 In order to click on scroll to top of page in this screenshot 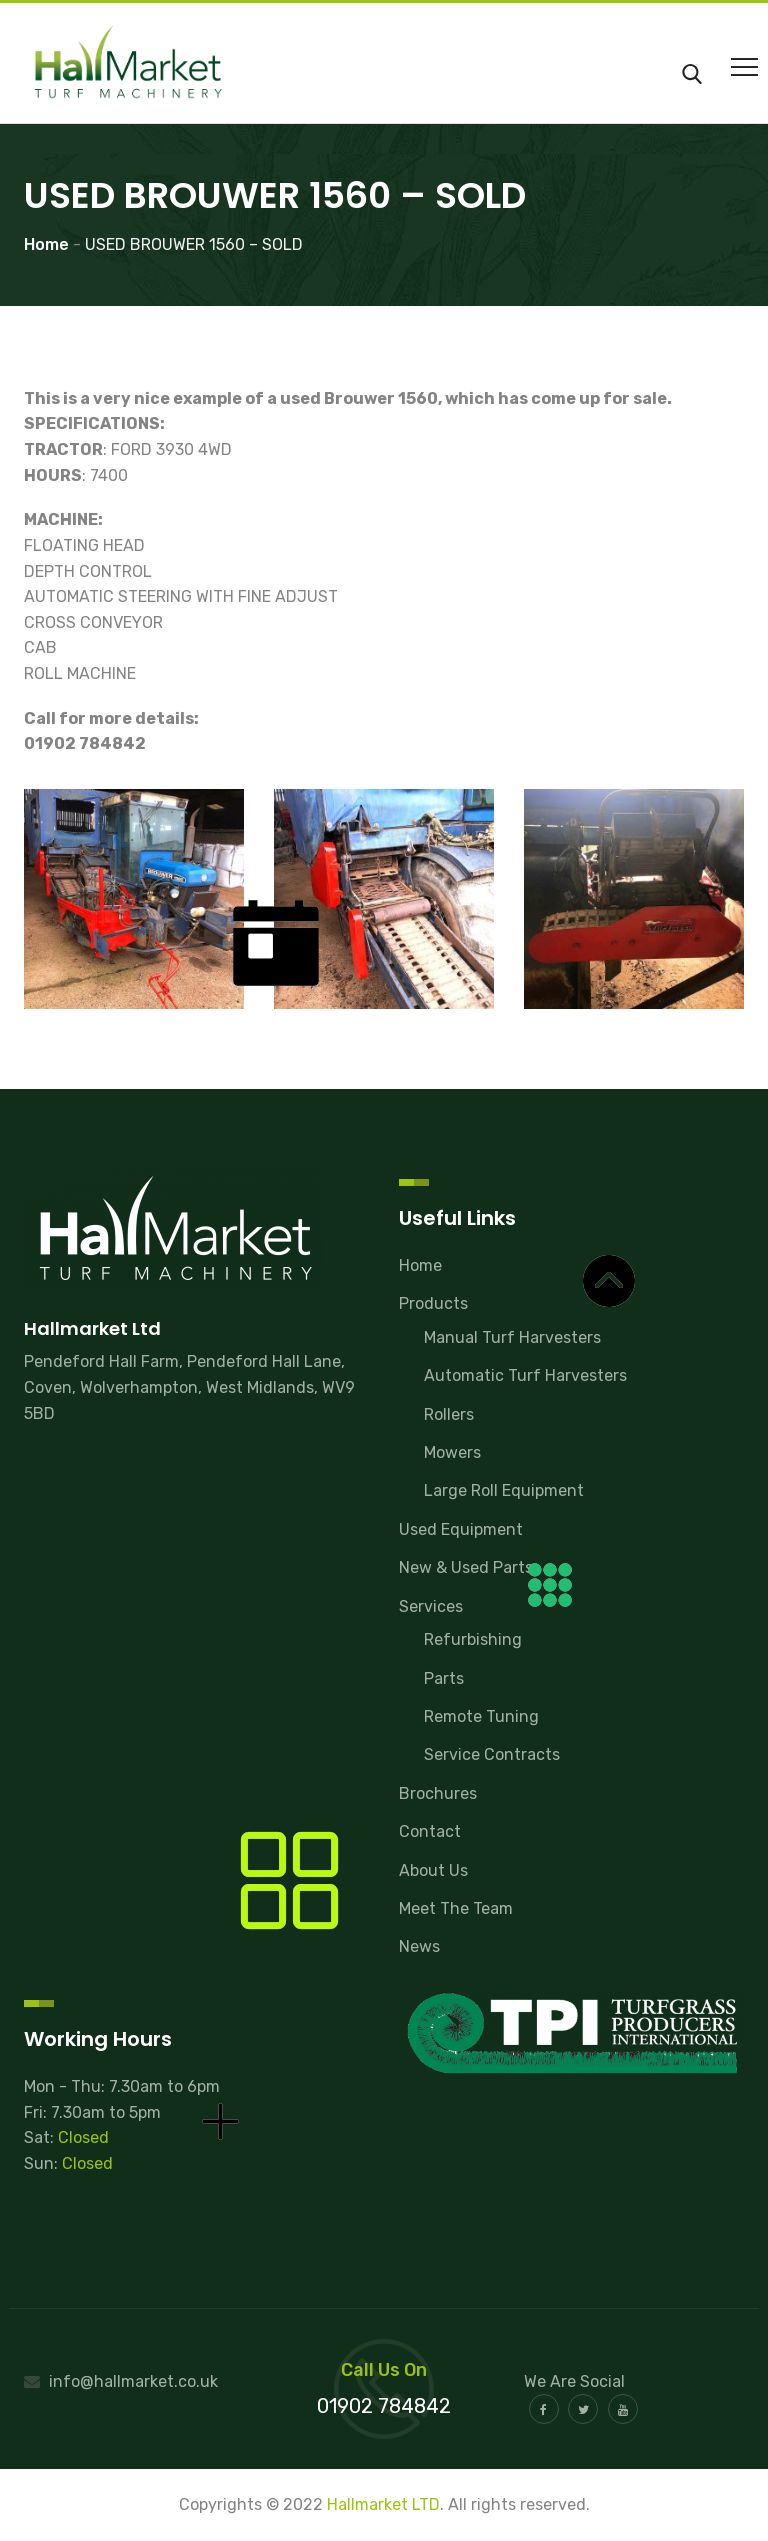, I will do `click(609, 1281)`.